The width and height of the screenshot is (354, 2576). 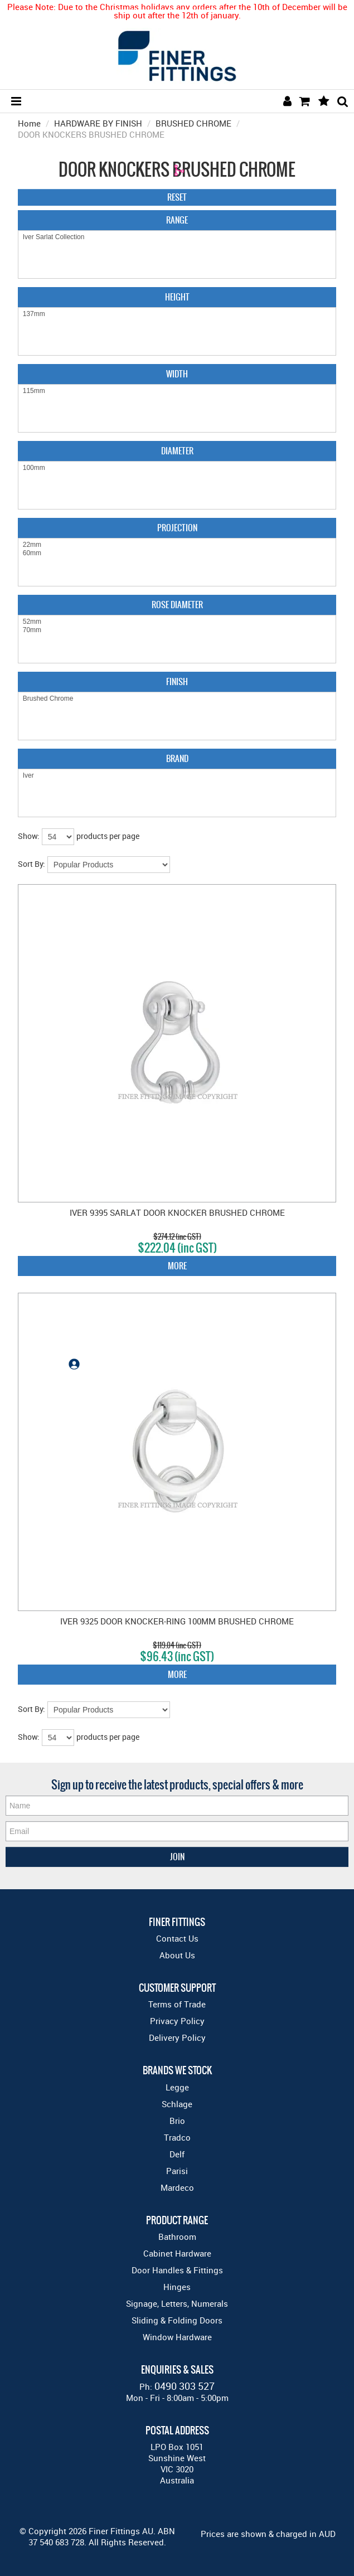 What do you see at coordinates (179, 170) in the screenshot?
I see `merge branches in version control` at bounding box center [179, 170].